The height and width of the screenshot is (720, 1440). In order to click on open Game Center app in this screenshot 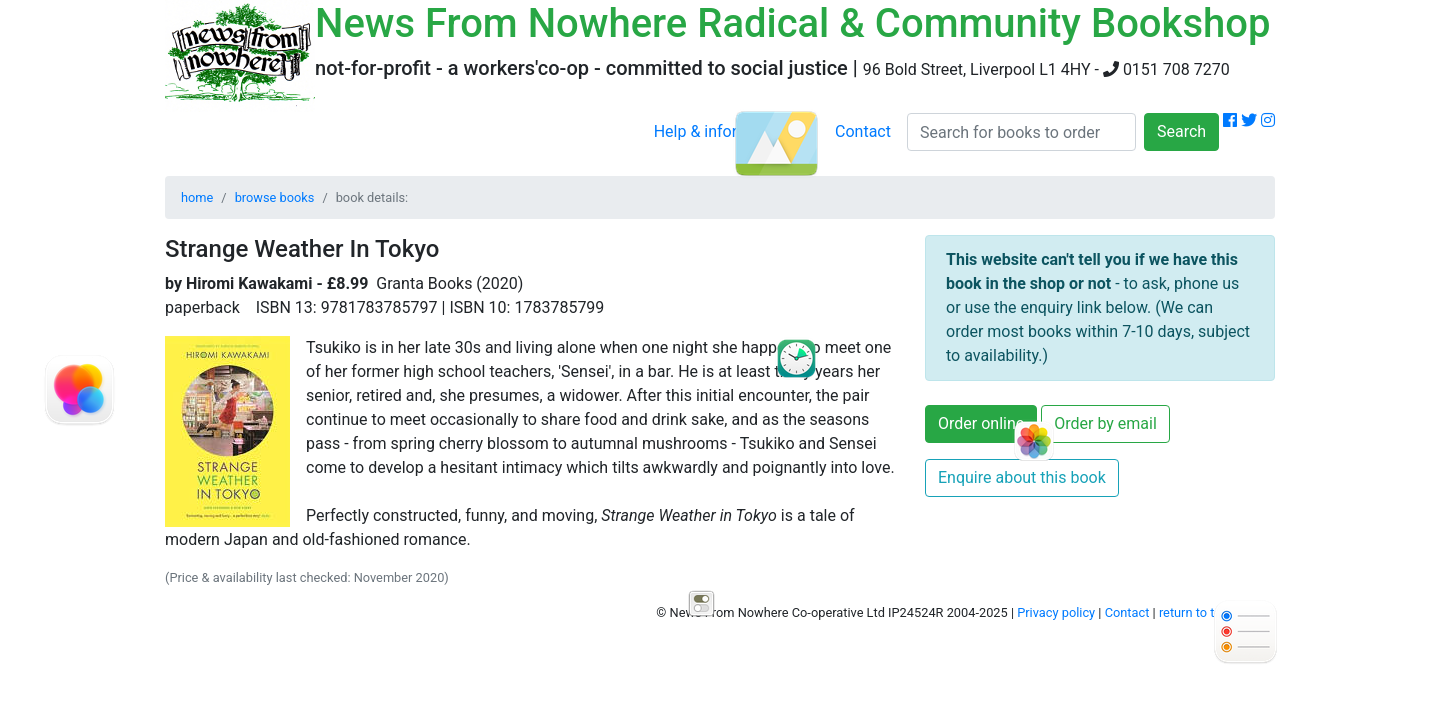, I will do `click(79, 389)`.